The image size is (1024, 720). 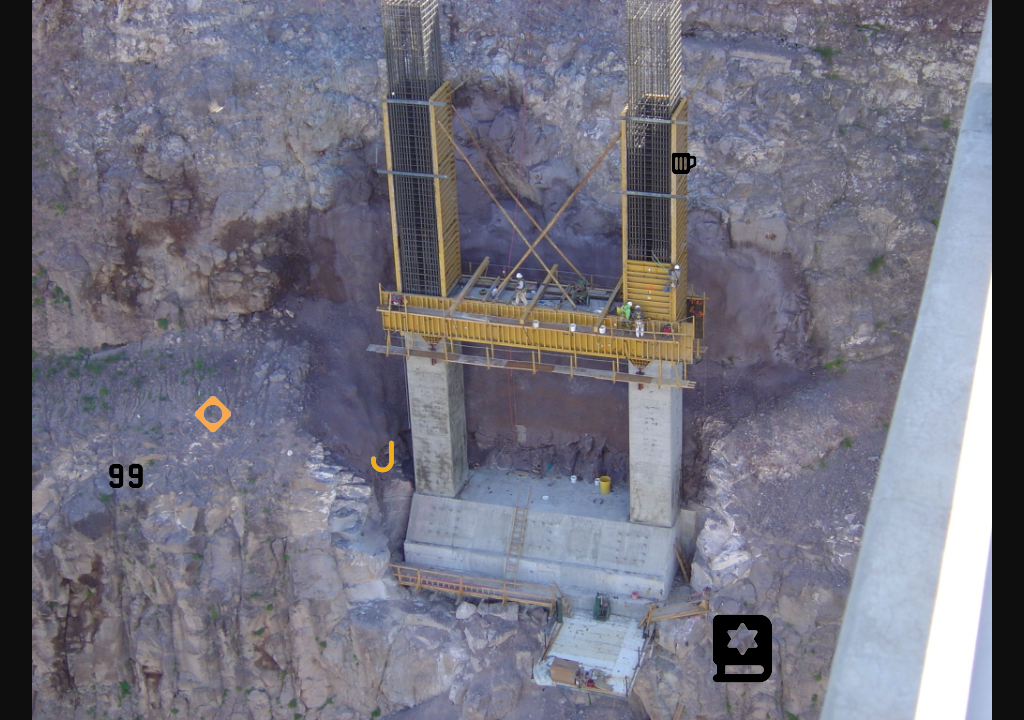 I want to click on indicates 99 or more unread notifications, so click(x=126, y=476).